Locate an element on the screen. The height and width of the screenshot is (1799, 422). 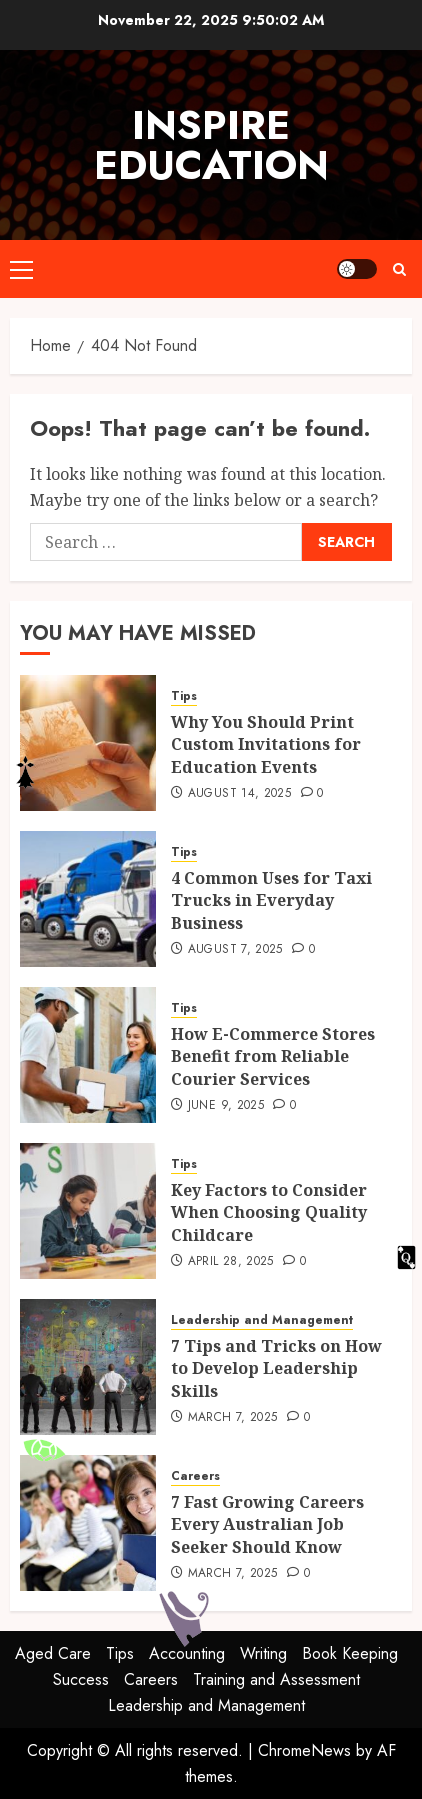
queen of spades playing card is located at coordinates (406, 1257).